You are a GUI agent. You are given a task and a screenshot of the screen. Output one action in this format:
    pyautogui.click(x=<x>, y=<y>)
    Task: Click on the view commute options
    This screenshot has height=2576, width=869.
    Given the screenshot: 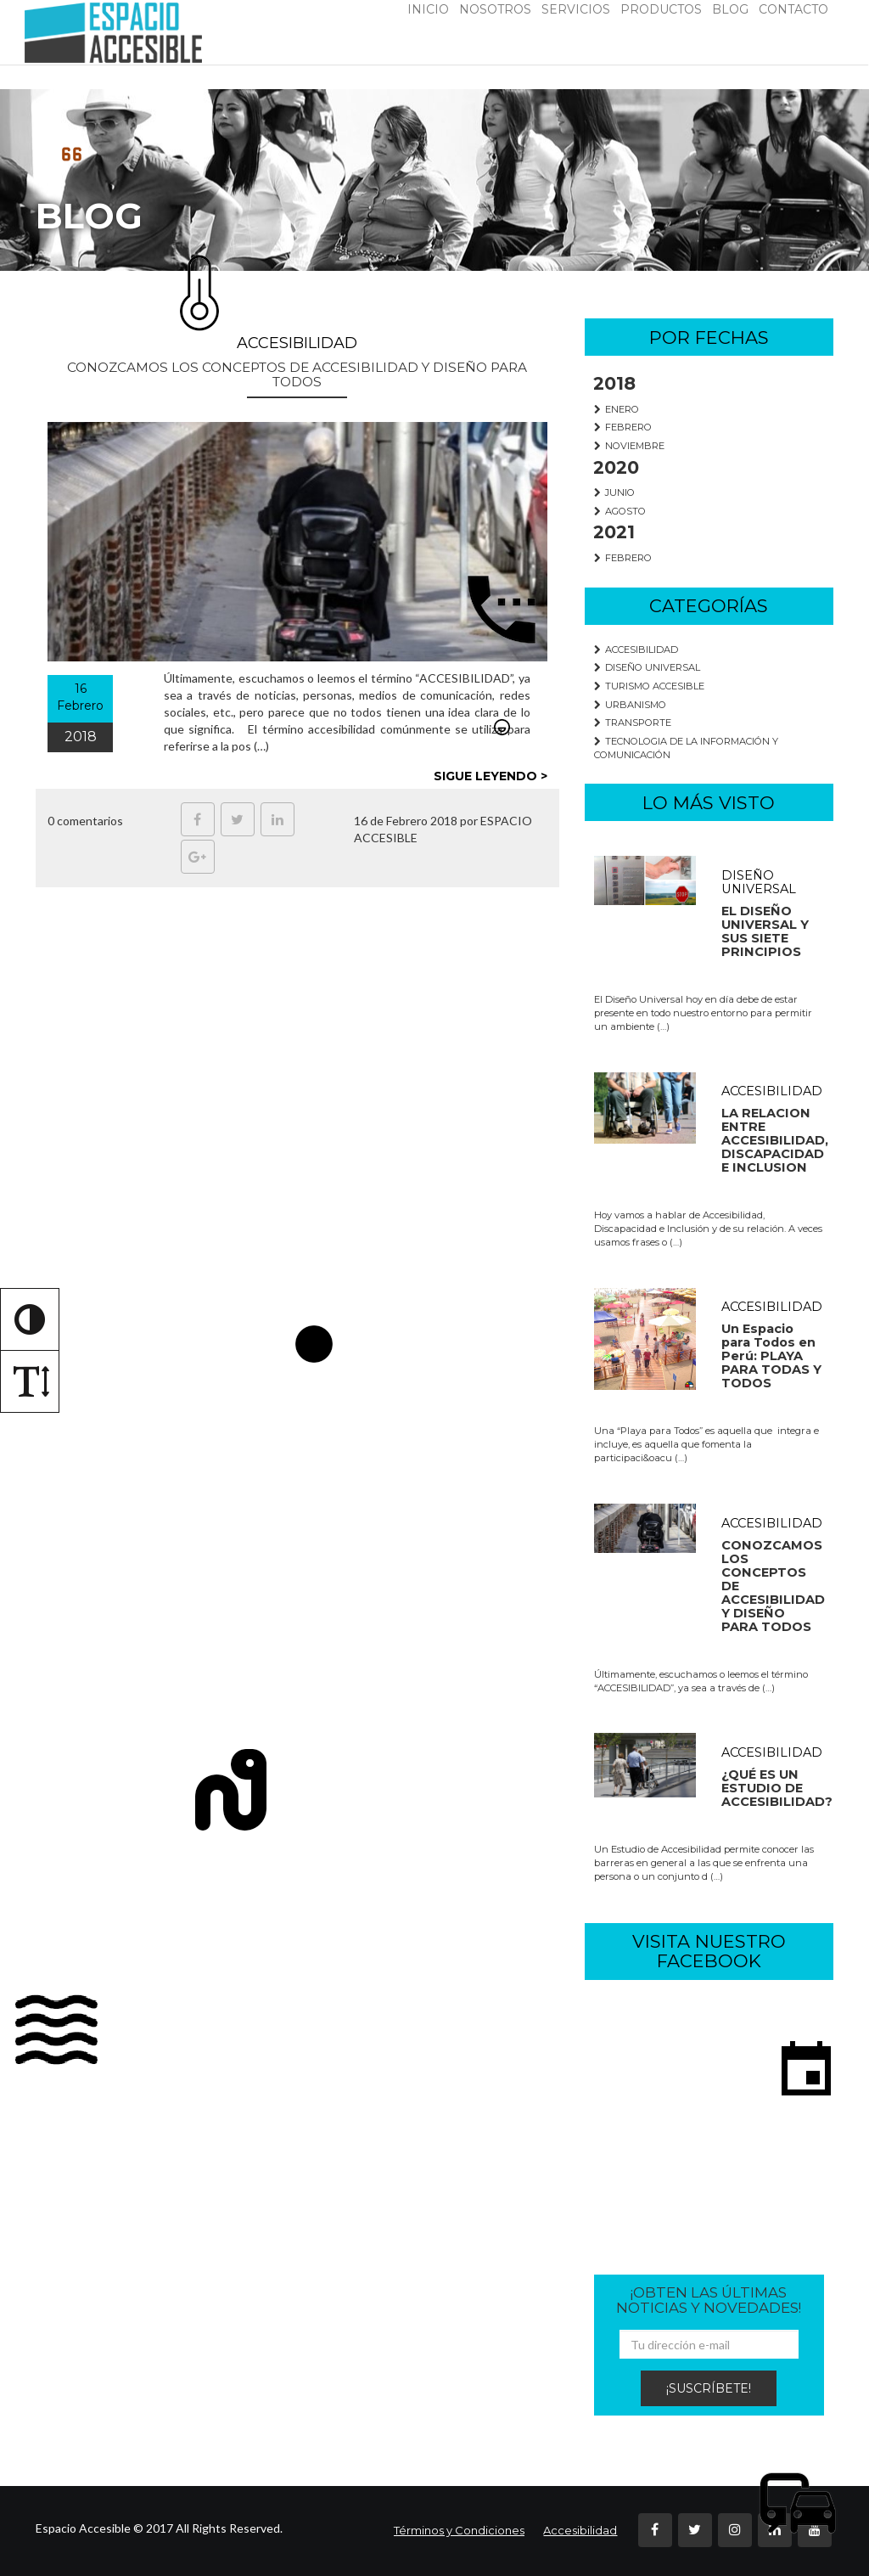 What is the action you would take?
    pyautogui.click(x=798, y=2503)
    